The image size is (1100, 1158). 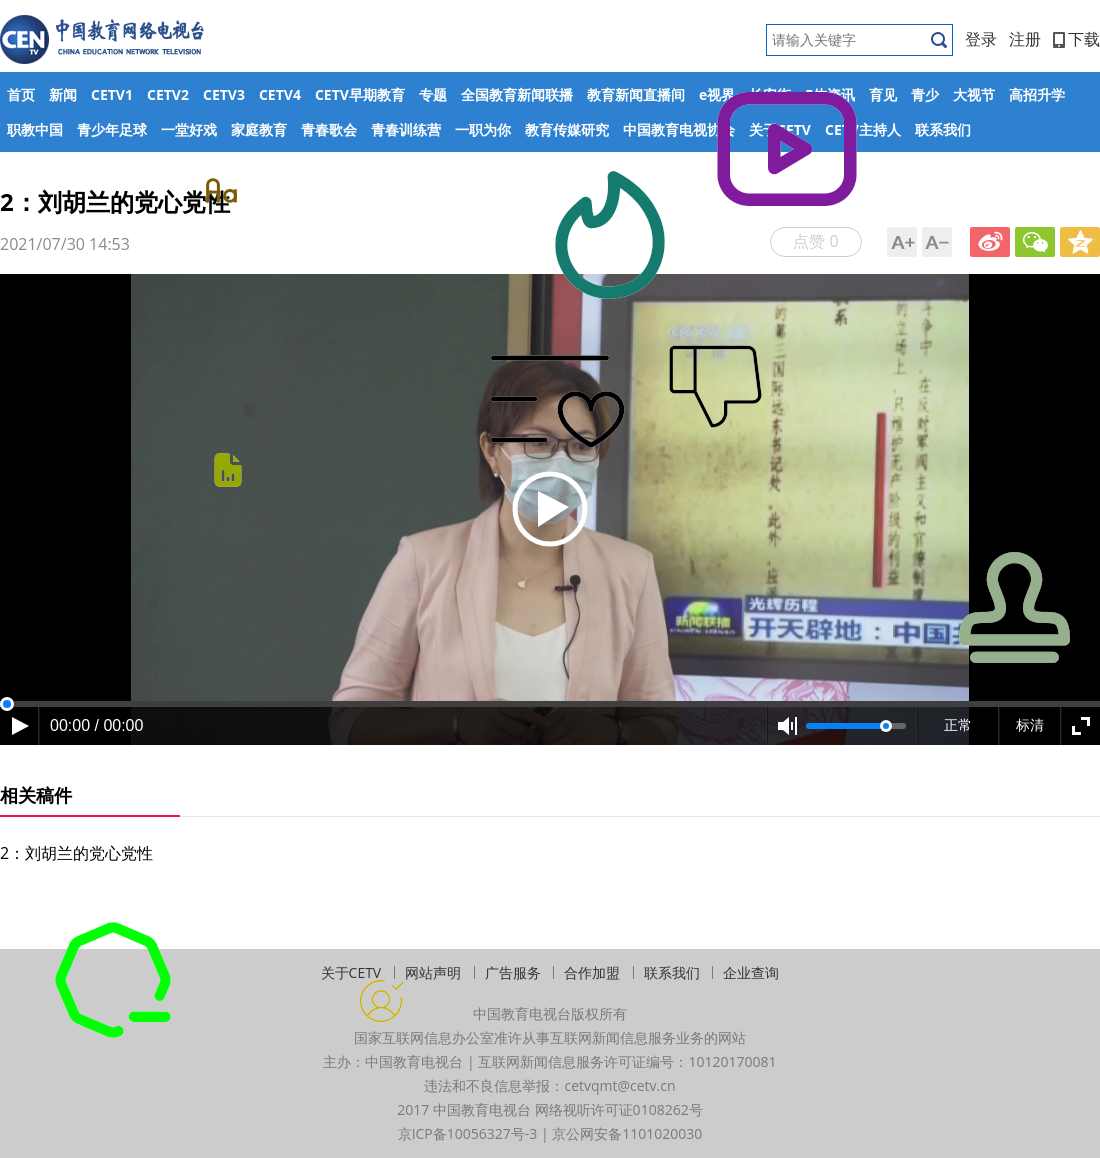 What do you see at coordinates (1014, 607) in the screenshot?
I see `apply a stamp or approval mark` at bounding box center [1014, 607].